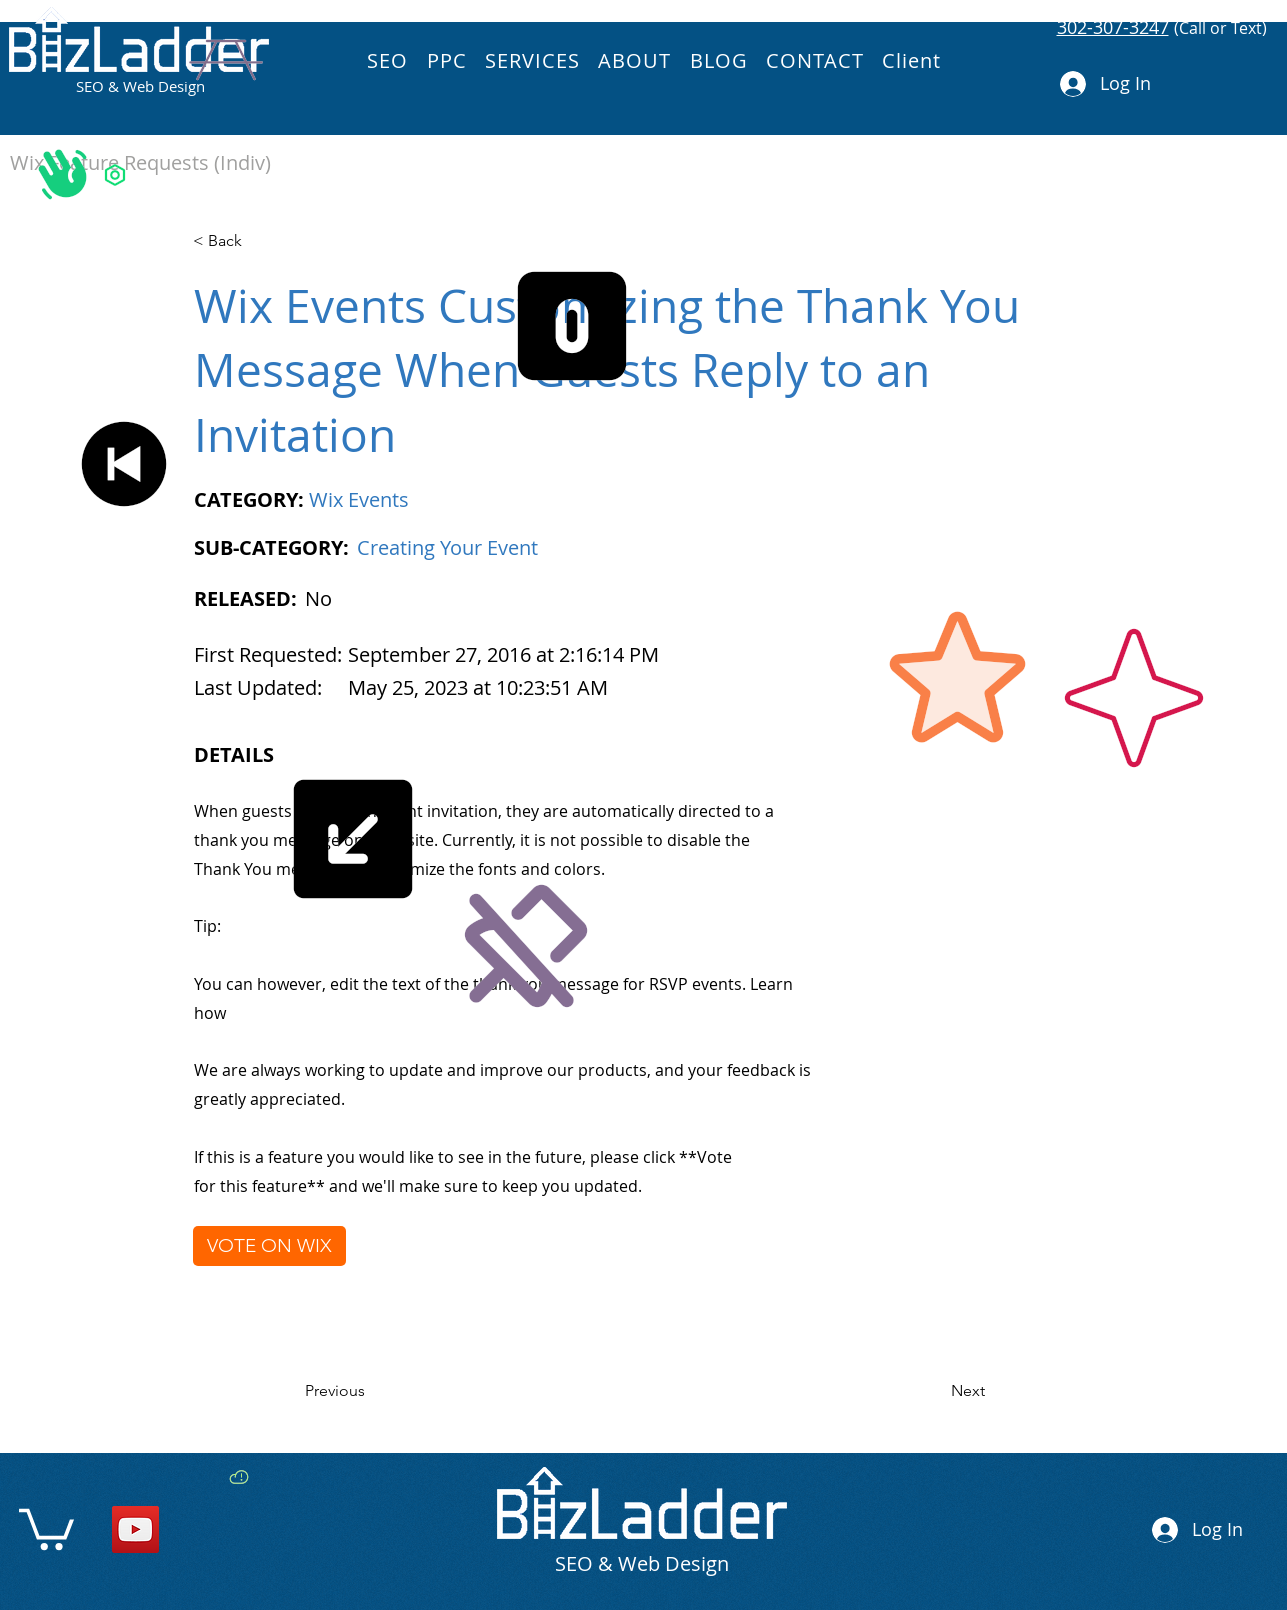  I want to click on indicates a featured or highlighted item, so click(1134, 698).